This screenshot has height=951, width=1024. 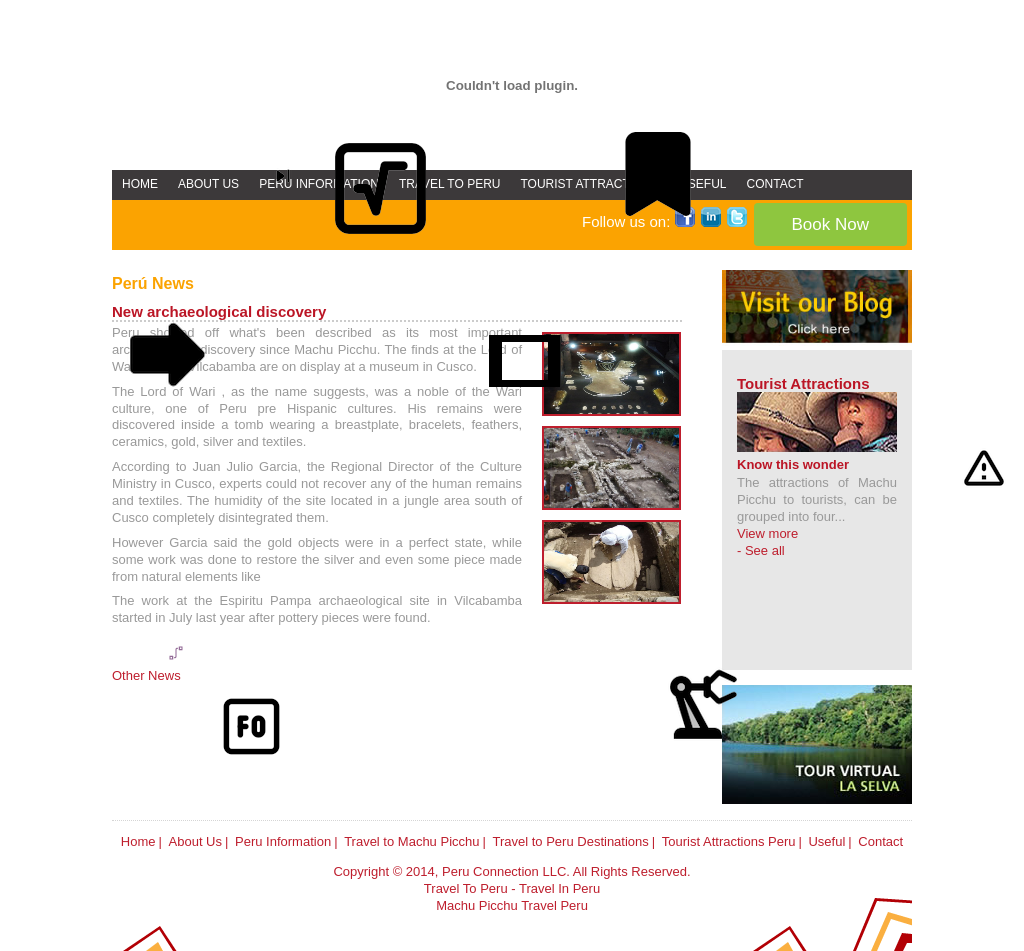 What do you see at coordinates (380, 188) in the screenshot?
I see `access square root calculator function` at bounding box center [380, 188].